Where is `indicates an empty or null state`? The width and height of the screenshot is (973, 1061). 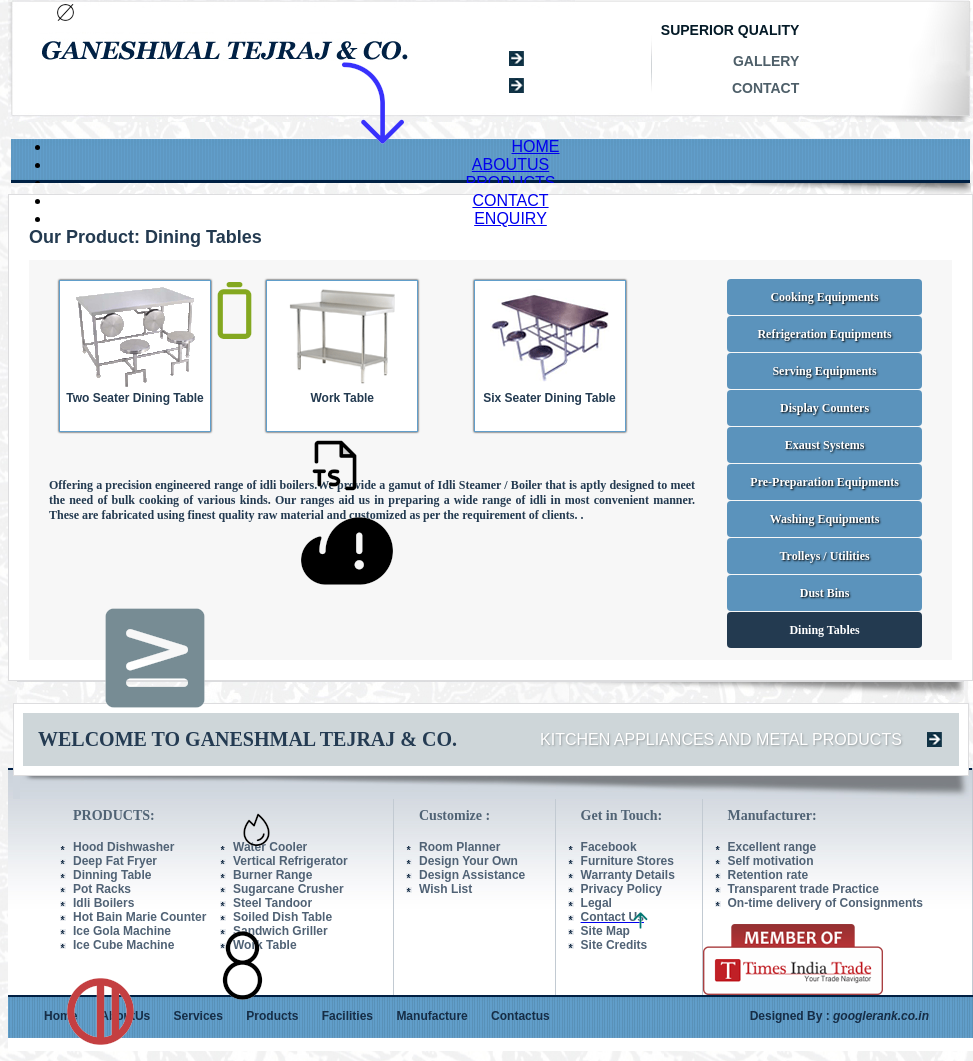 indicates an empty or null state is located at coordinates (65, 12).